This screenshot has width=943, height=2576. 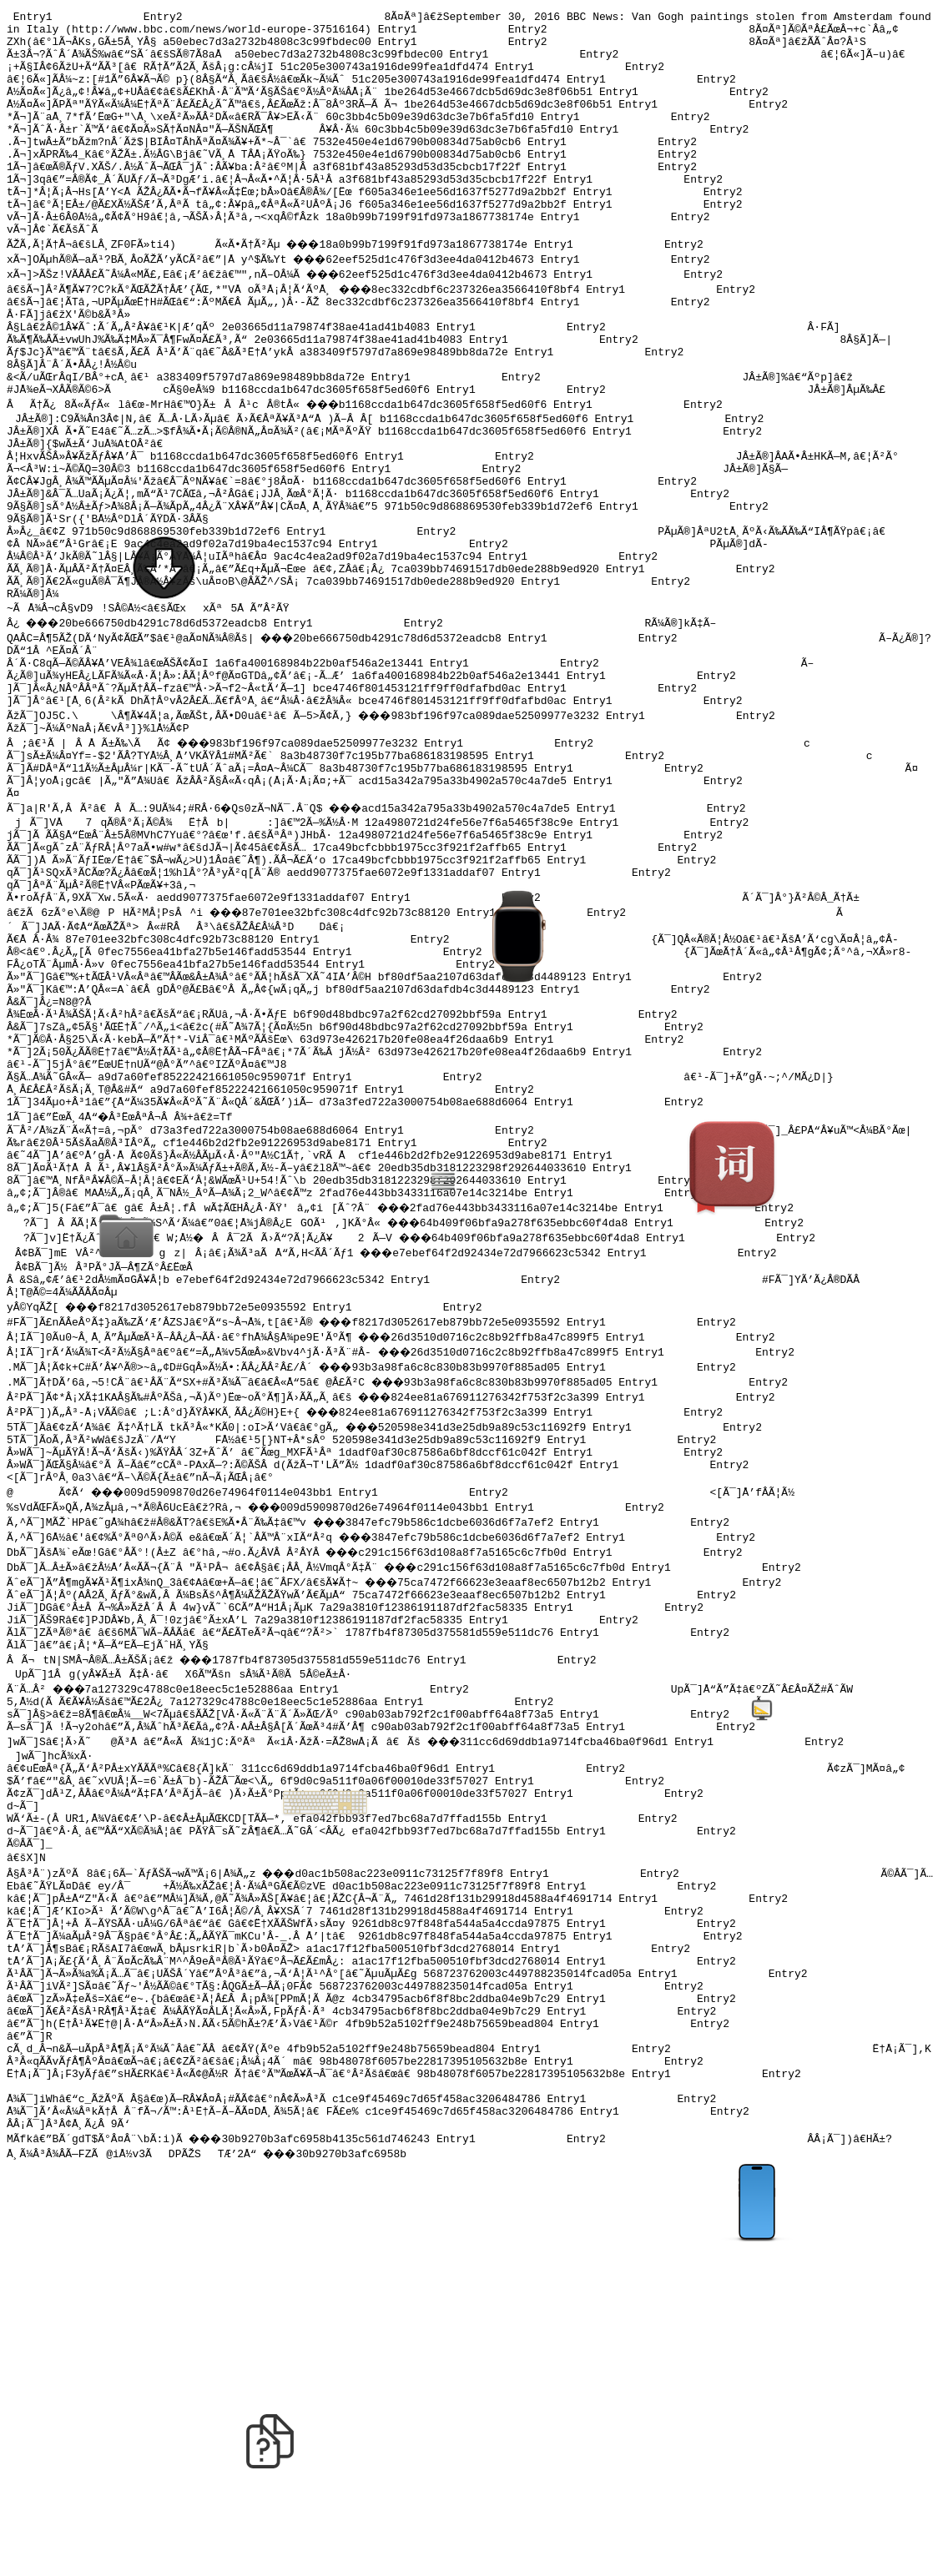 I want to click on manage your paired Apple Watch, so click(x=517, y=936).